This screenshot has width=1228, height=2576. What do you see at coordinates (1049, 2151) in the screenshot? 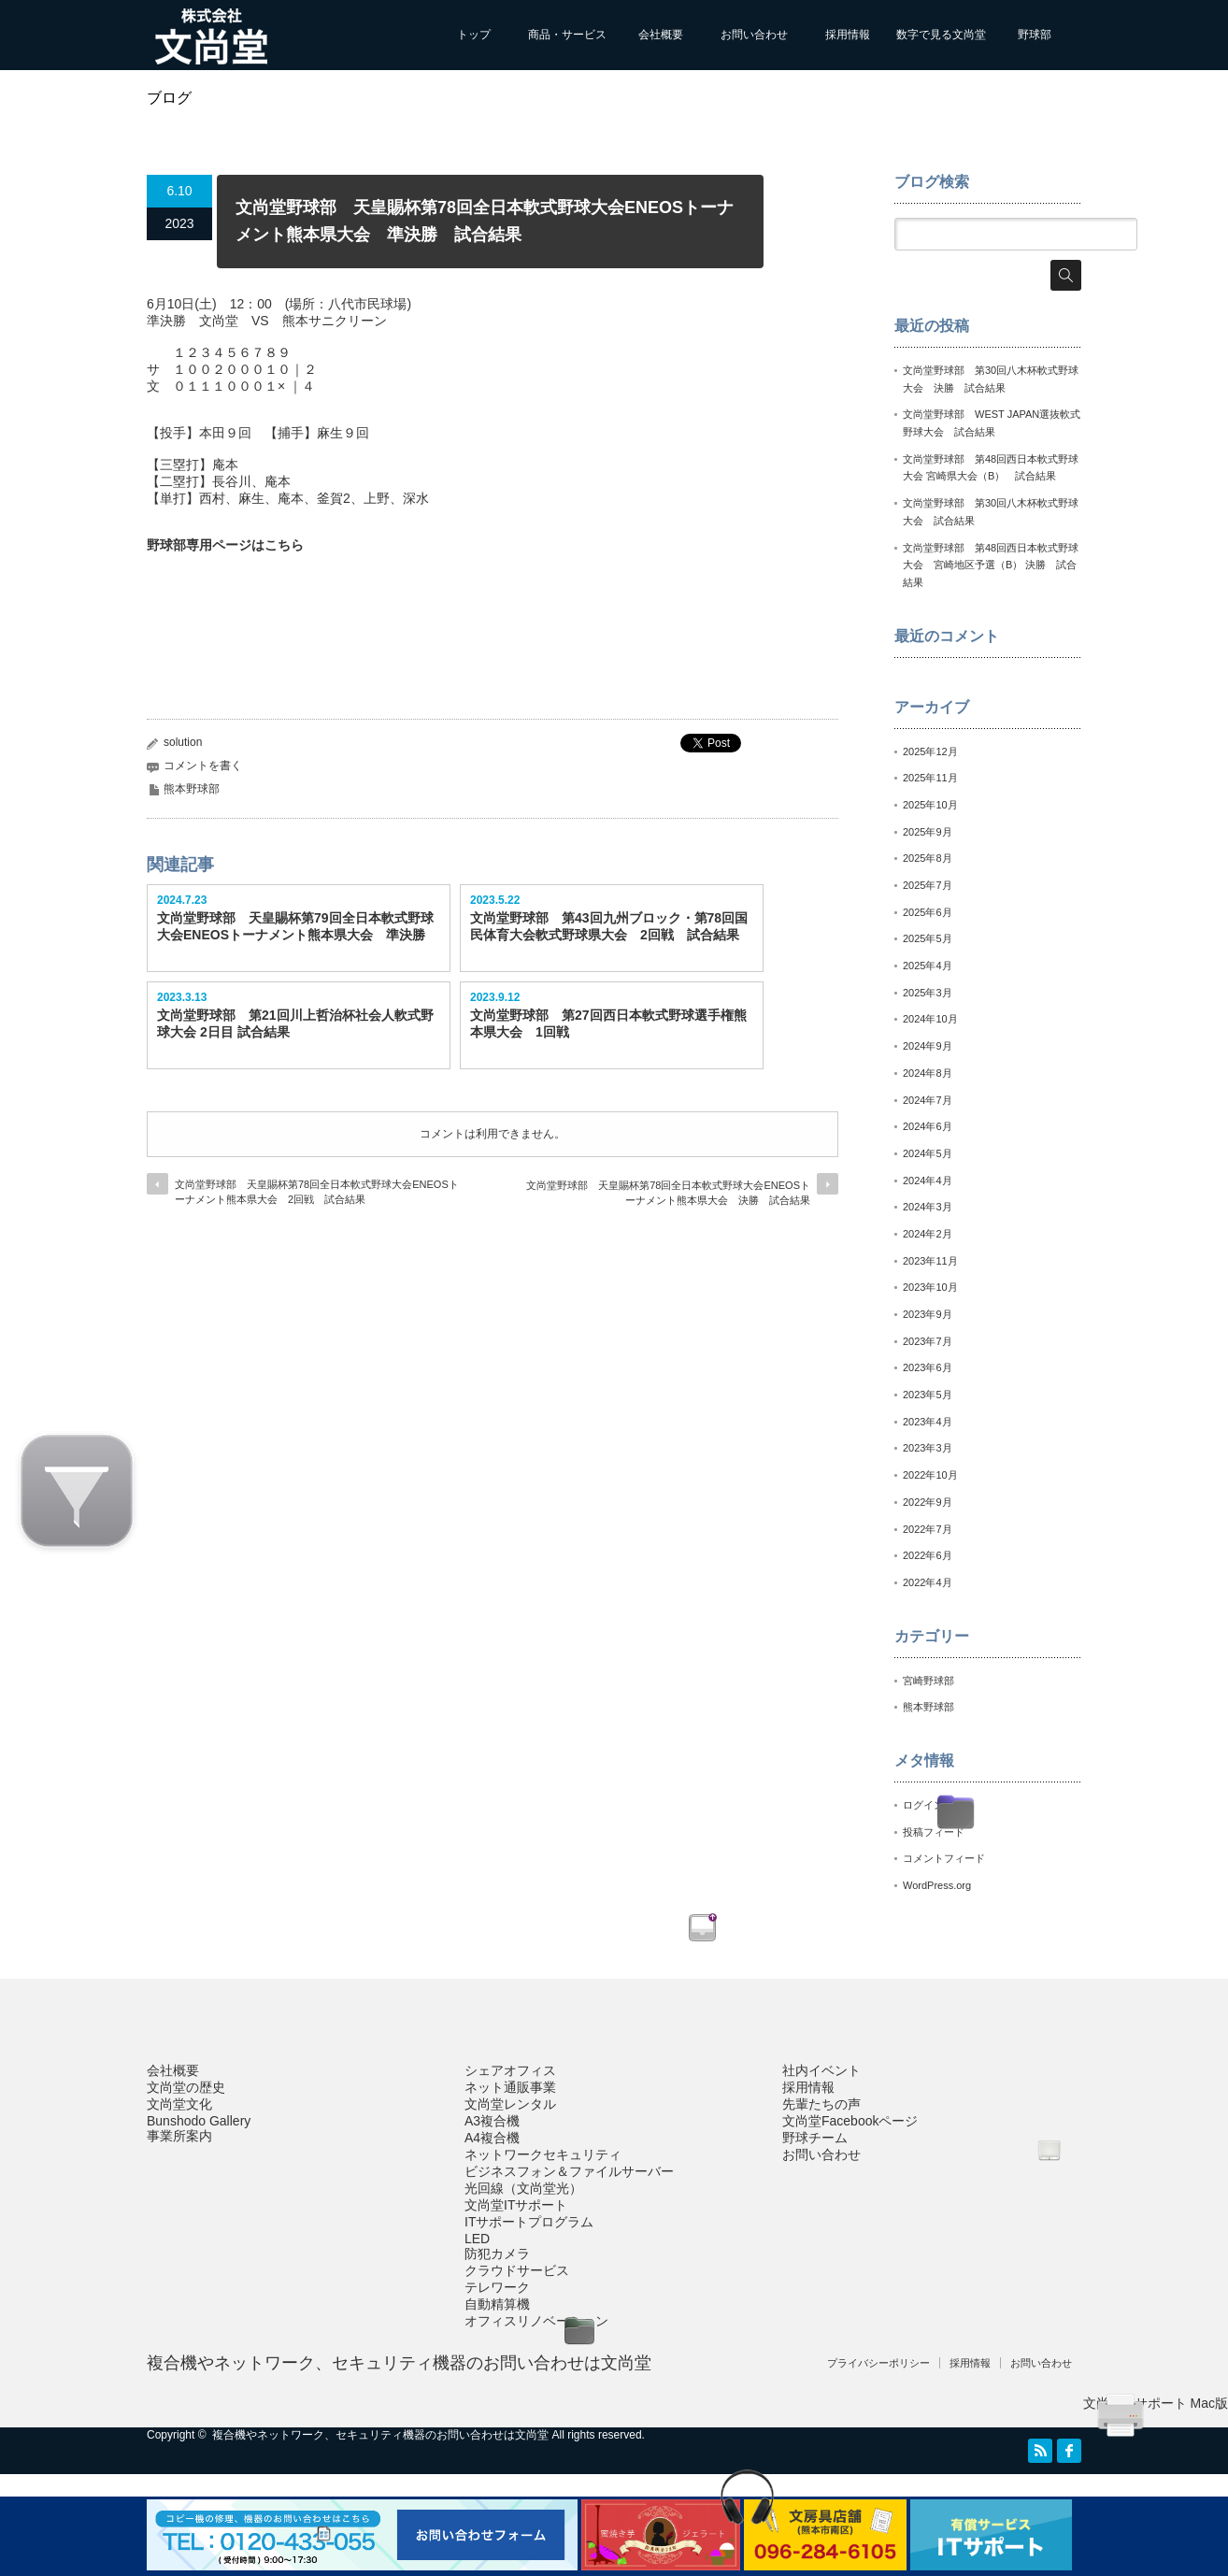
I see `touchpad input device settings` at bounding box center [1049, 2151].